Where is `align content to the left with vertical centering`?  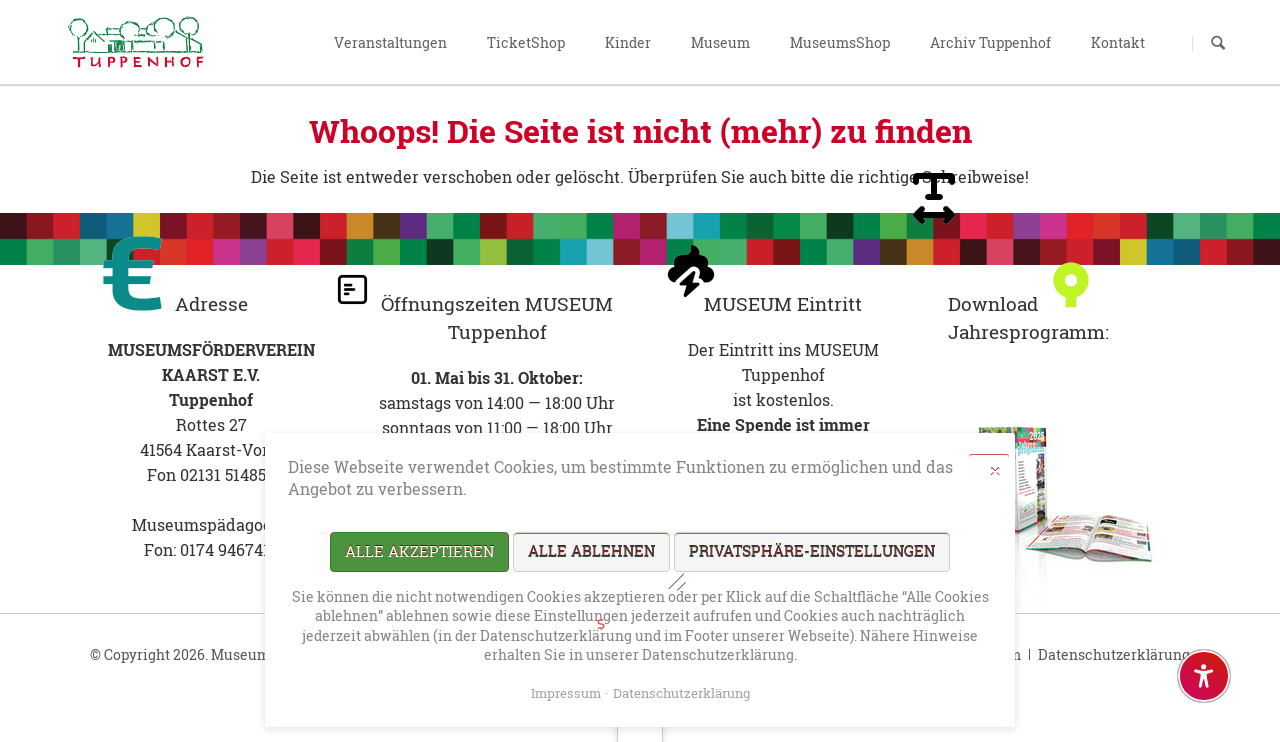 align content to the left with vertical centering is located at coordinates (352, 289).